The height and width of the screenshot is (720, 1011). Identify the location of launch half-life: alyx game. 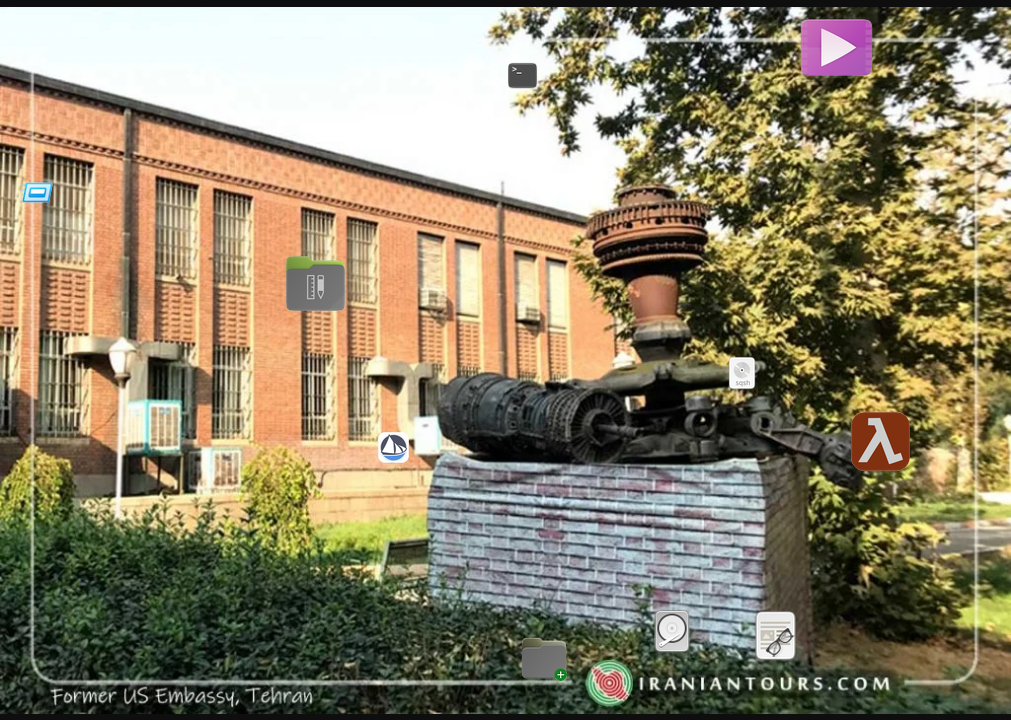
(880, 441).